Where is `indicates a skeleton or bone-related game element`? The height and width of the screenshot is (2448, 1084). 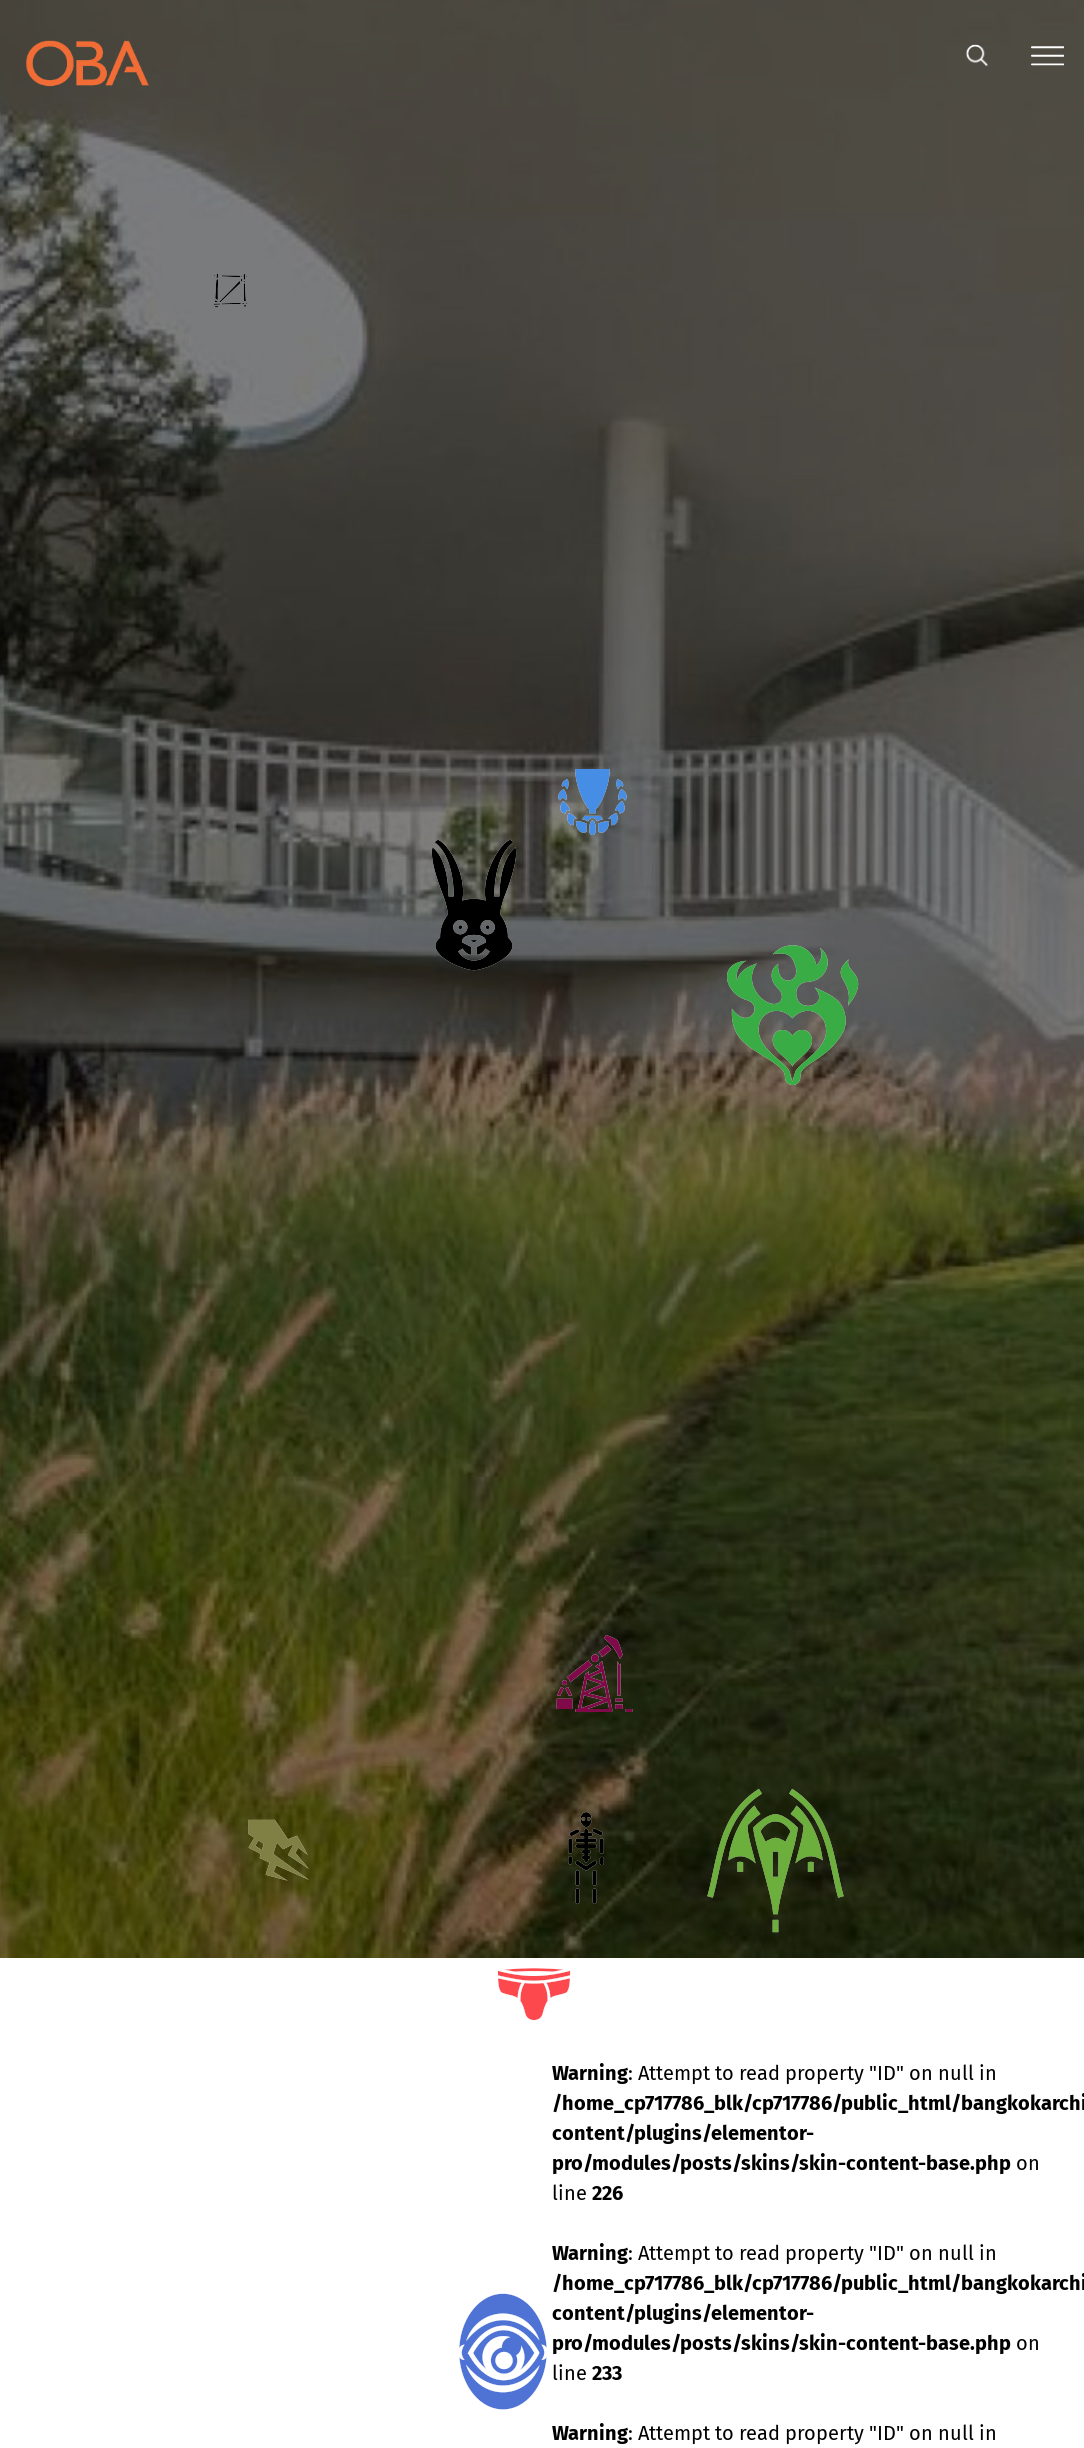 indicates a skeleton or bone-related game element is located at coordinates (586, 1858).